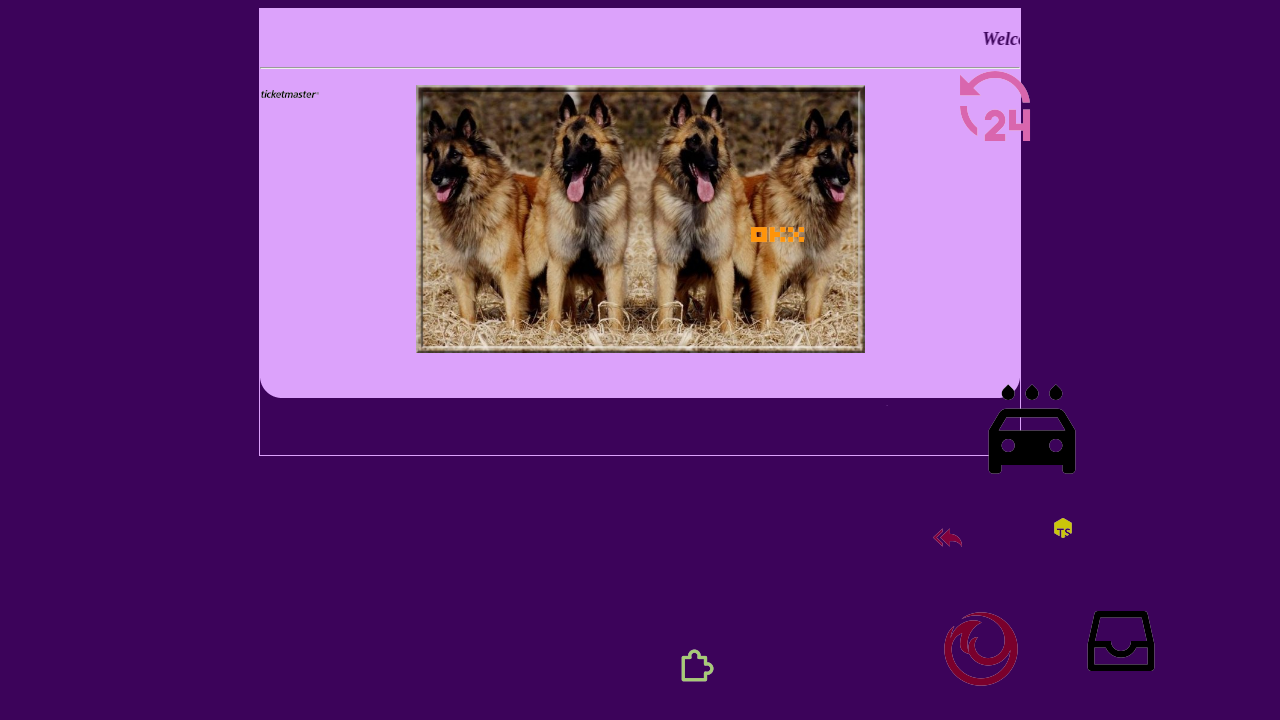  What do you see at coordinates (1063, 528) in the screenshot?
I see `ts-node runtime environment logo` at bounding box center [1063, 528].